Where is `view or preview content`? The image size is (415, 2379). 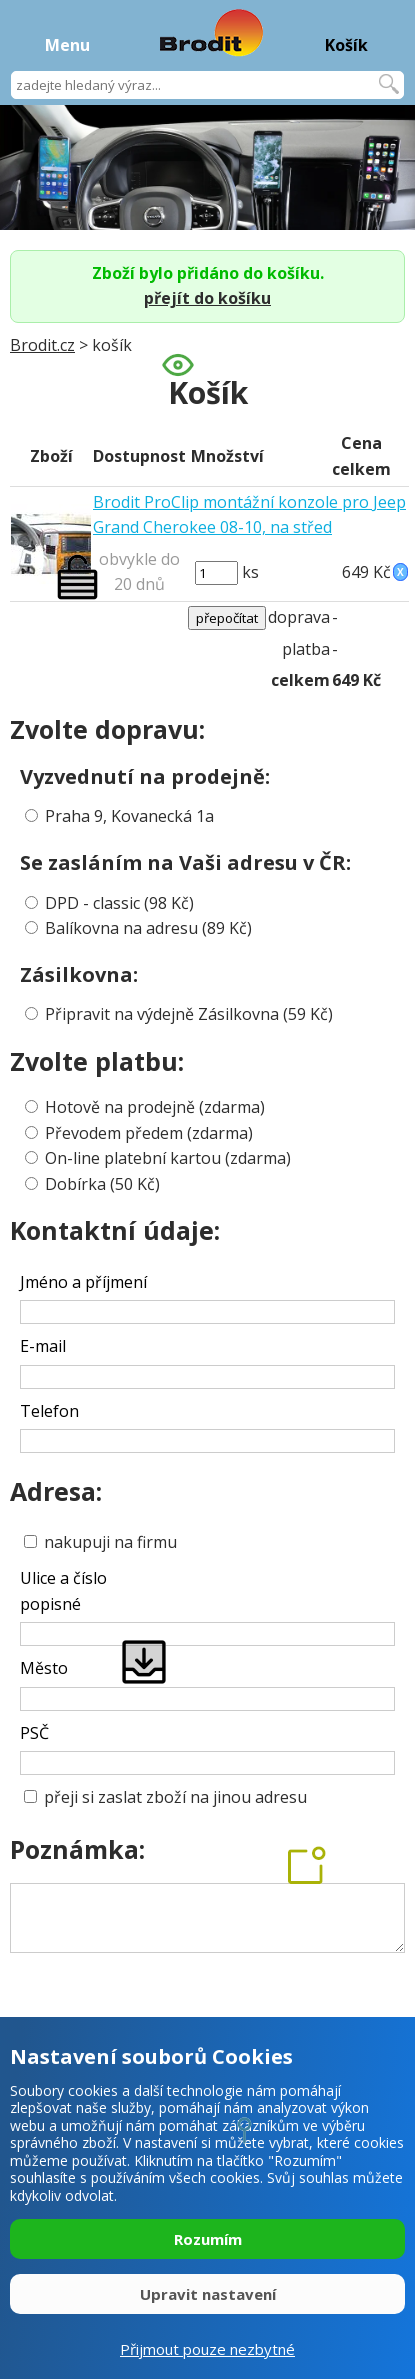 view or preview content is located at coordinates (178, 365).